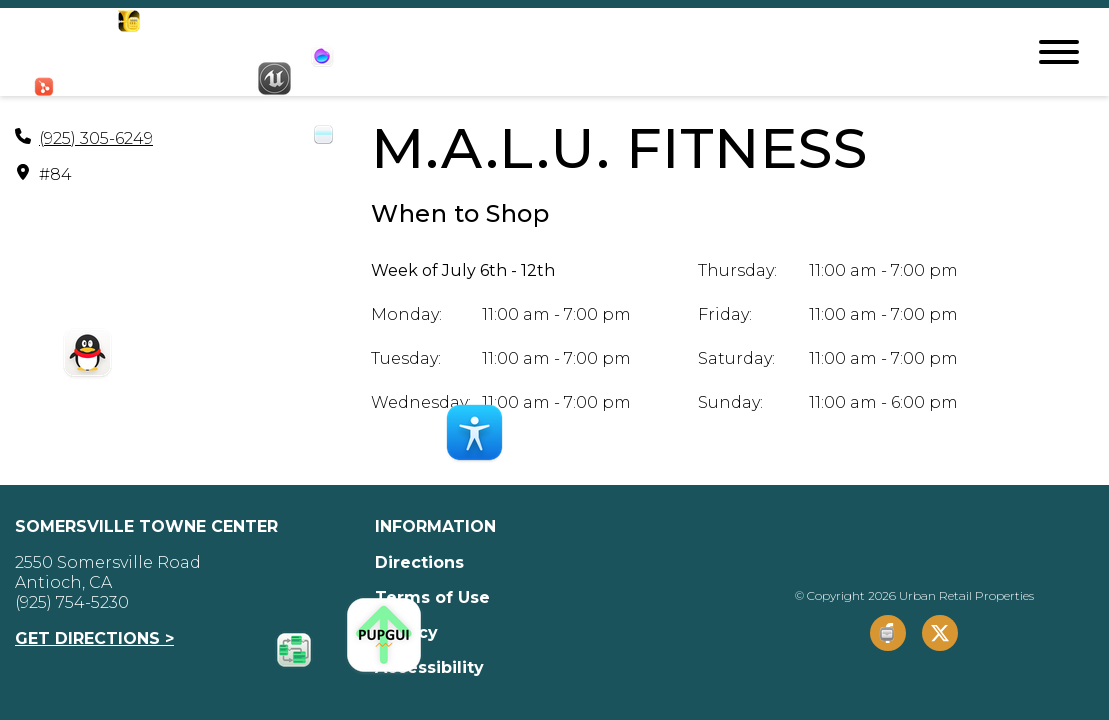  I want to click on open unreal editor application, so click(274, 78).